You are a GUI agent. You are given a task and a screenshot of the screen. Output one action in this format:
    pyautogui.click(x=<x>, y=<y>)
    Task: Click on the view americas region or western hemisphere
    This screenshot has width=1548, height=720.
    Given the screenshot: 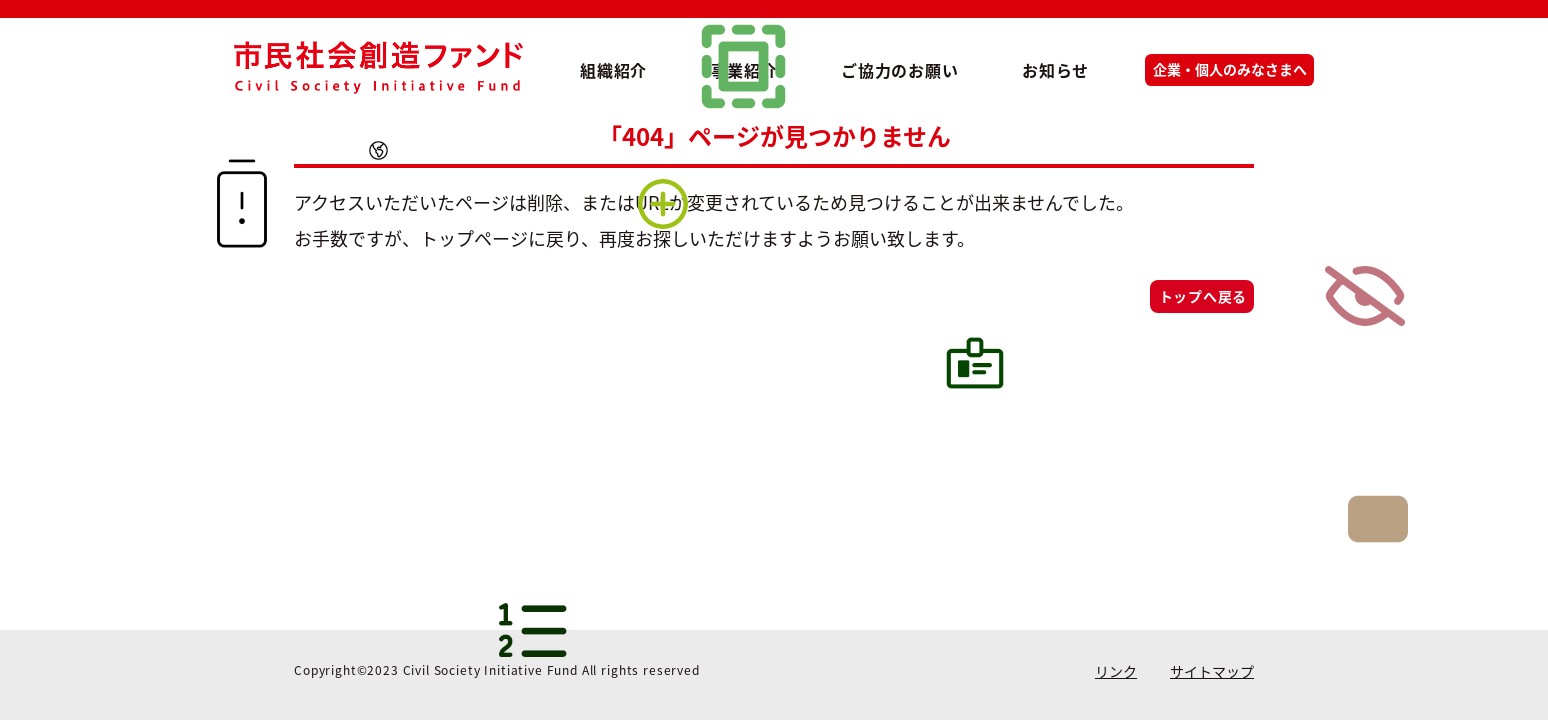 What is the action you would take?
    pyautogui.click(x=378, y=150)
    